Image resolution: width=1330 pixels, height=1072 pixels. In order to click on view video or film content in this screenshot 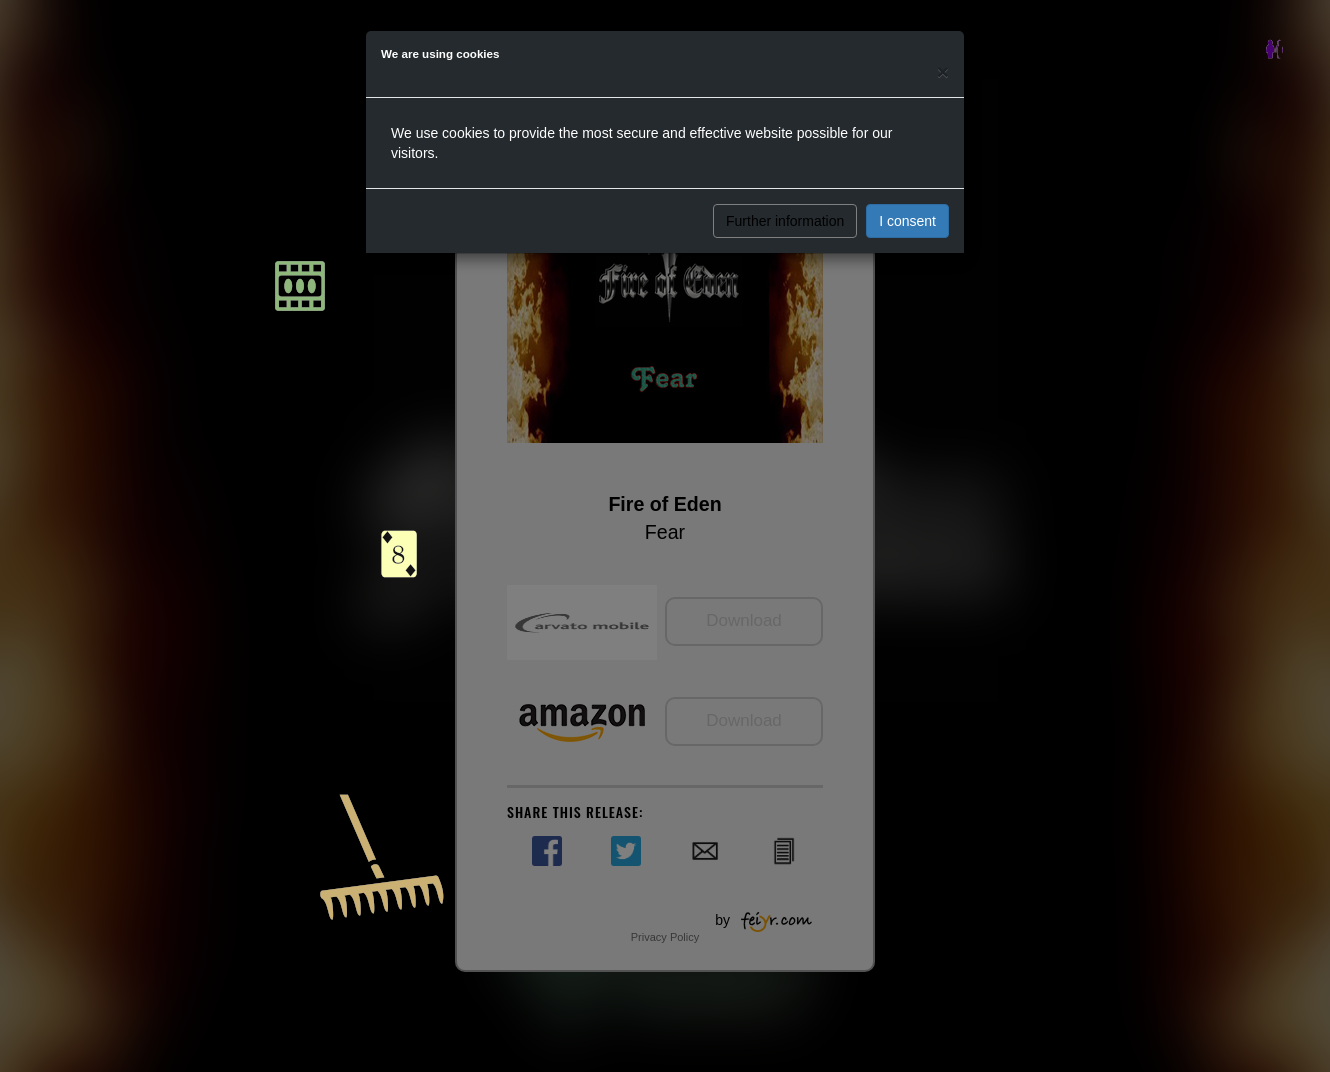, I will do `click(300, 286)`.